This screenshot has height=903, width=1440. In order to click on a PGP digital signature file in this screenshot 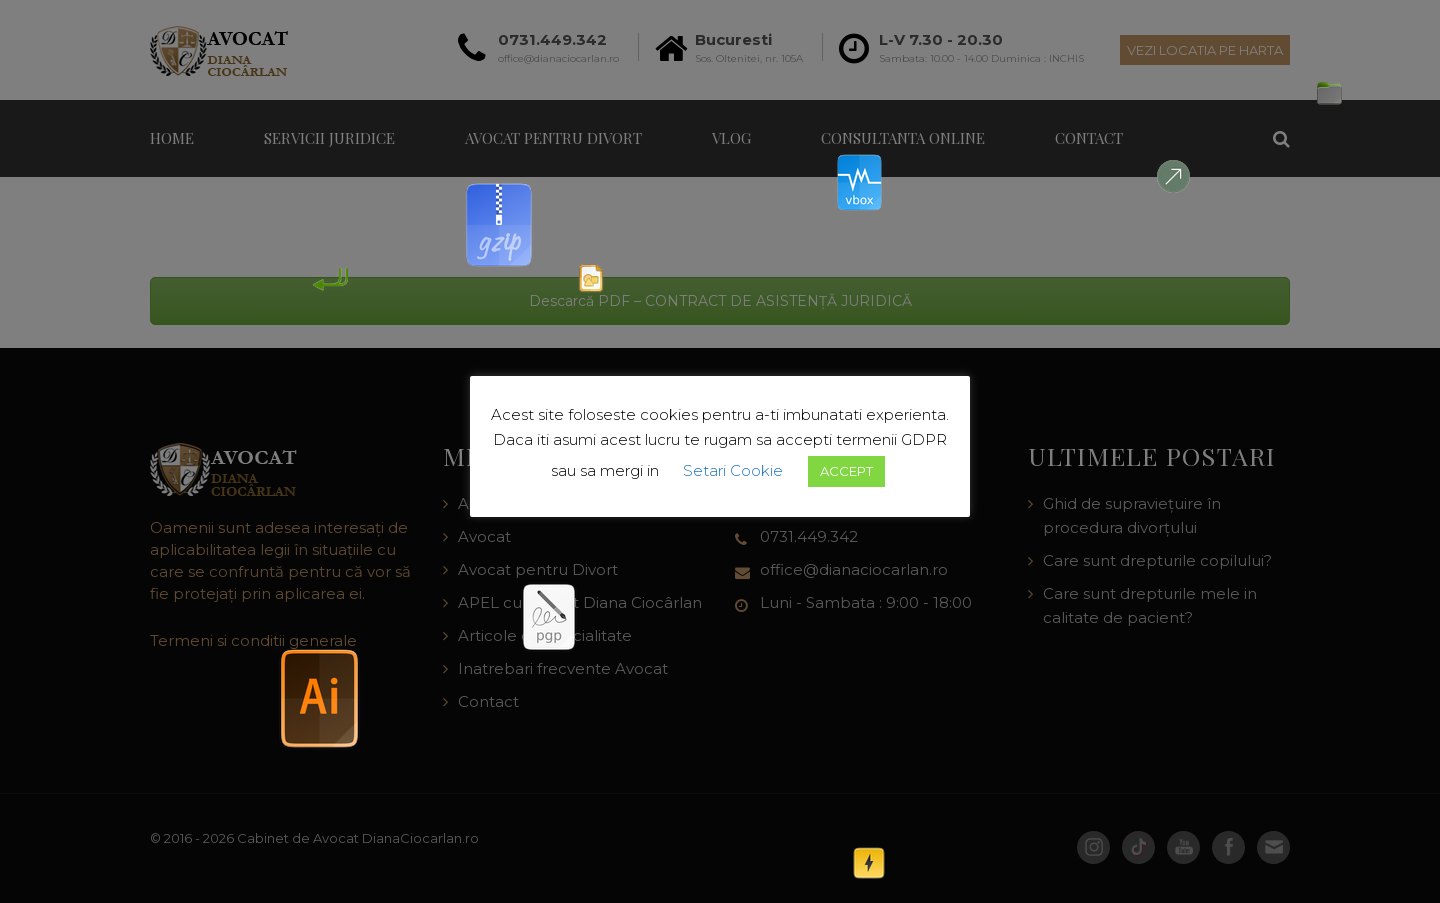, I will do `click(549, 617)`.